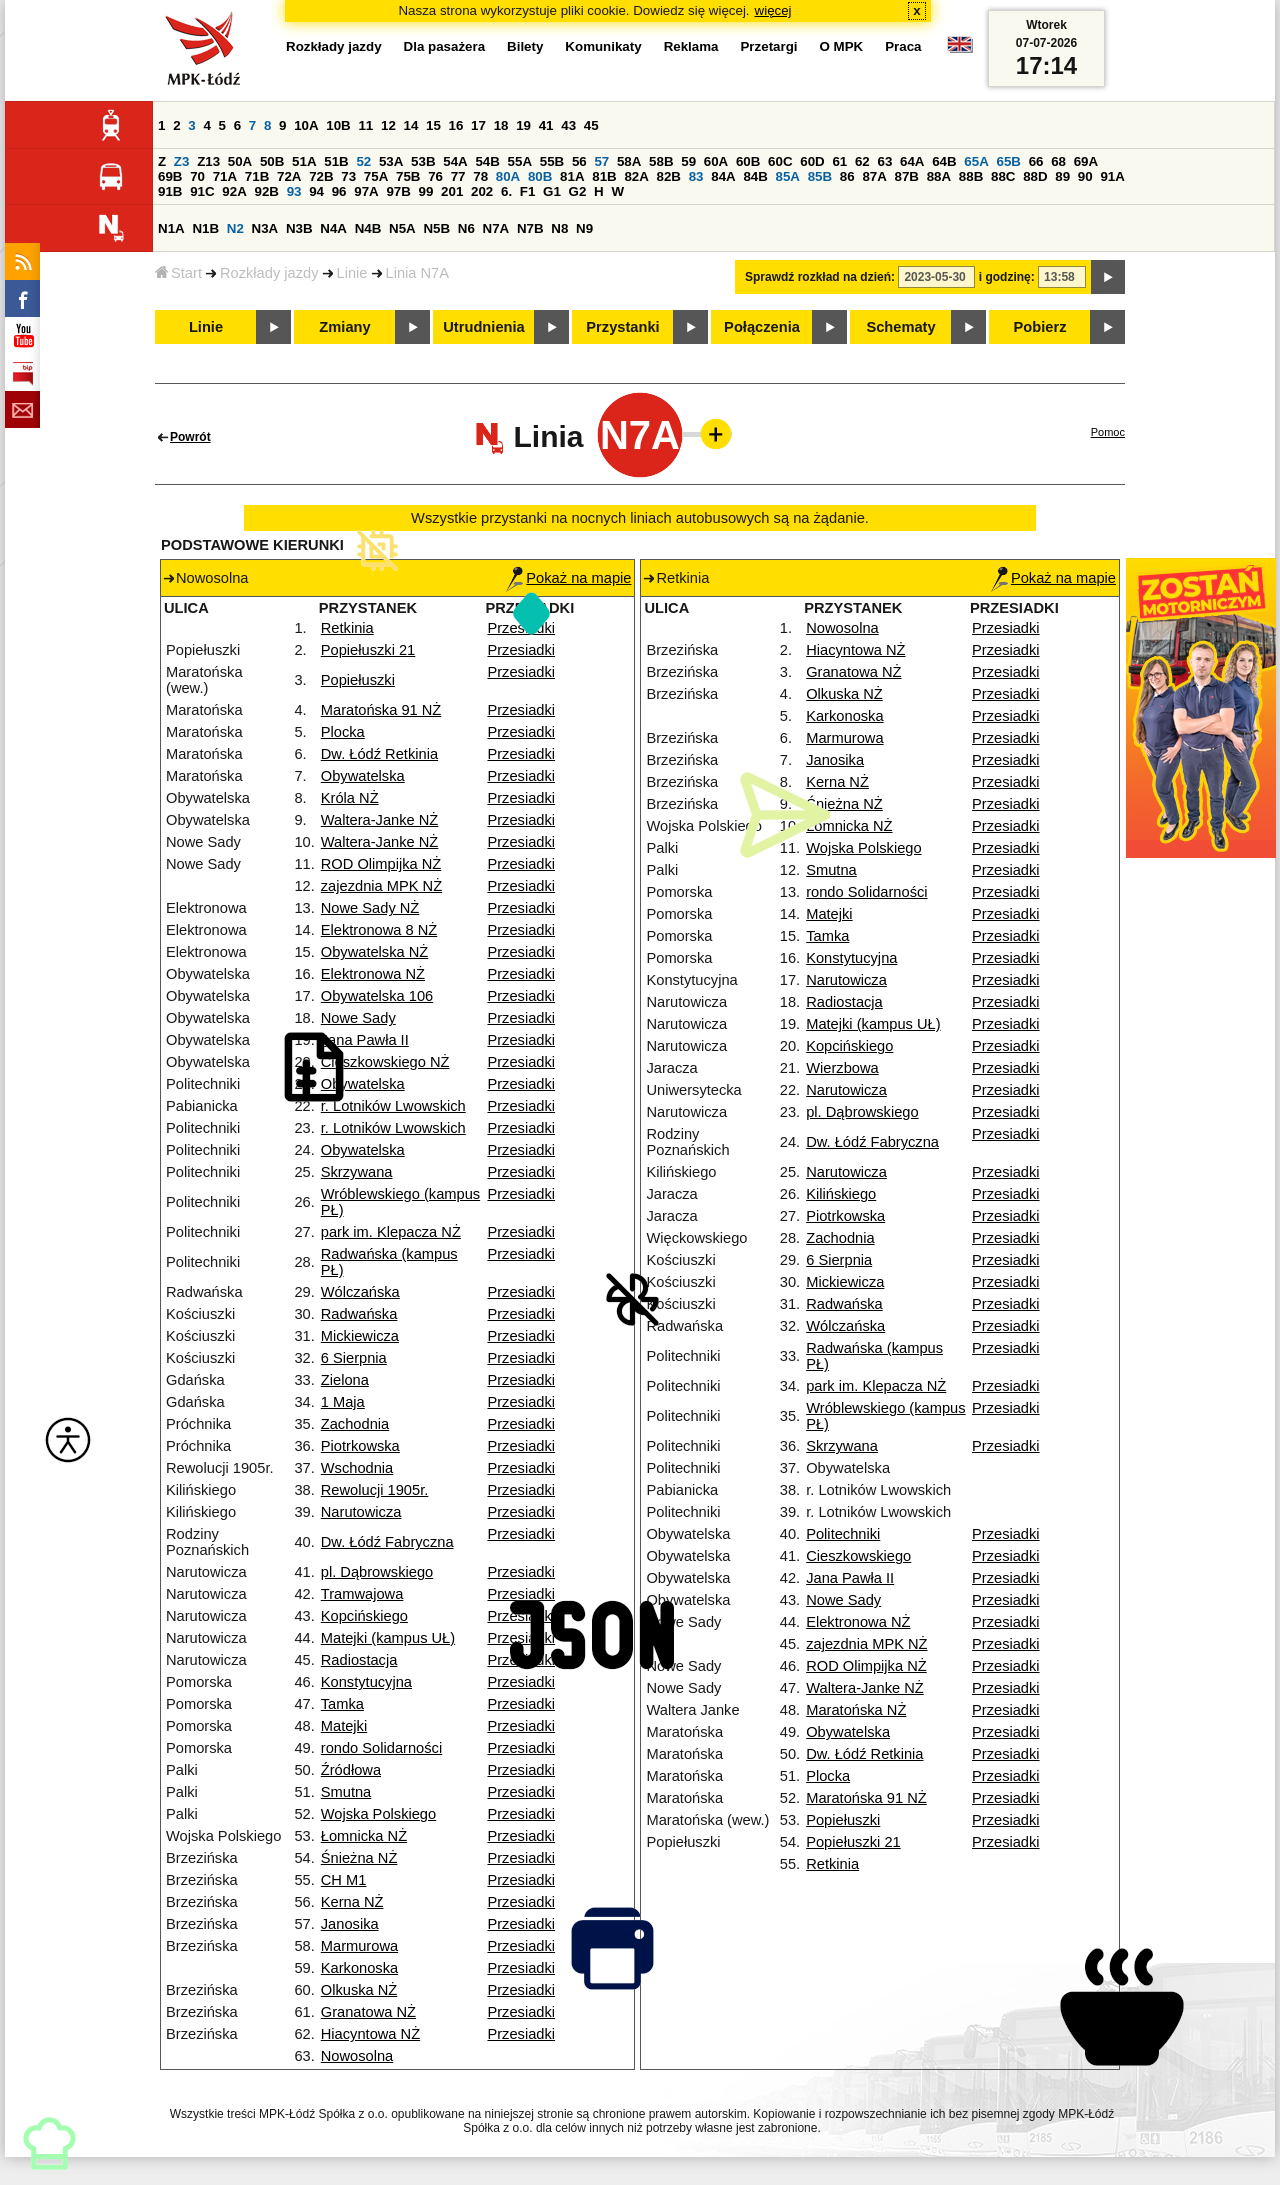  What do you see at coordinates (1122, 2004) in the screenshot?
I see `browse soup or hot food options` at bounding box center [1122, 2004].